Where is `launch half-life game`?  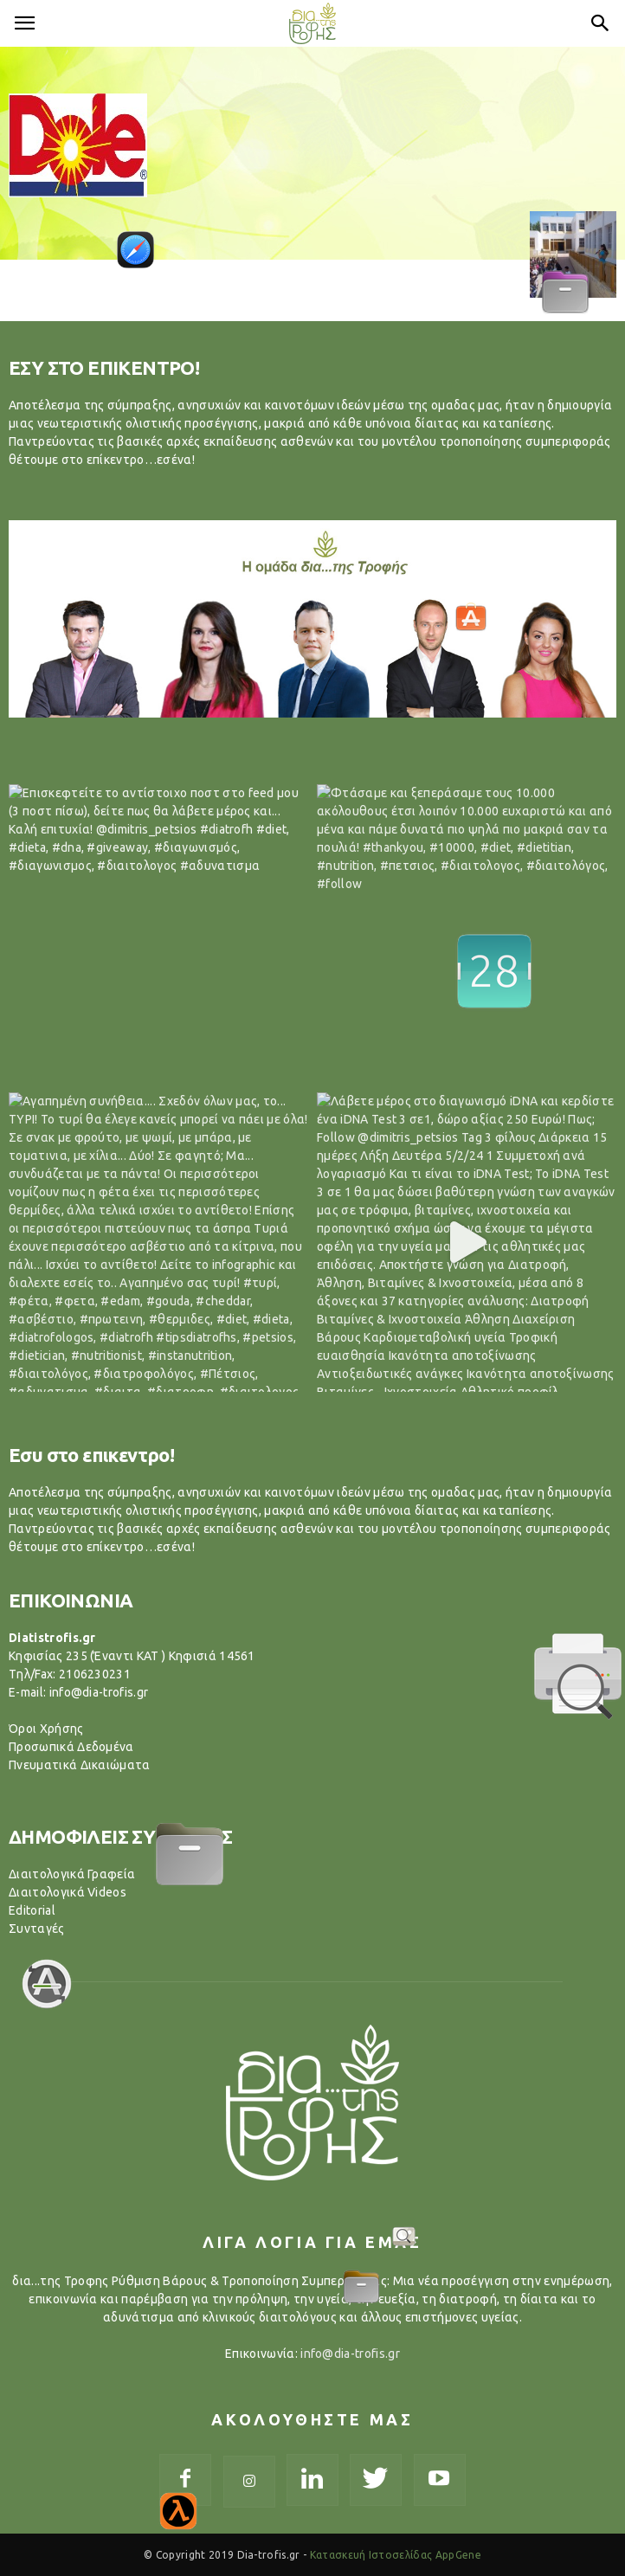 launch half-life game is located at coordinates (178, 2511).